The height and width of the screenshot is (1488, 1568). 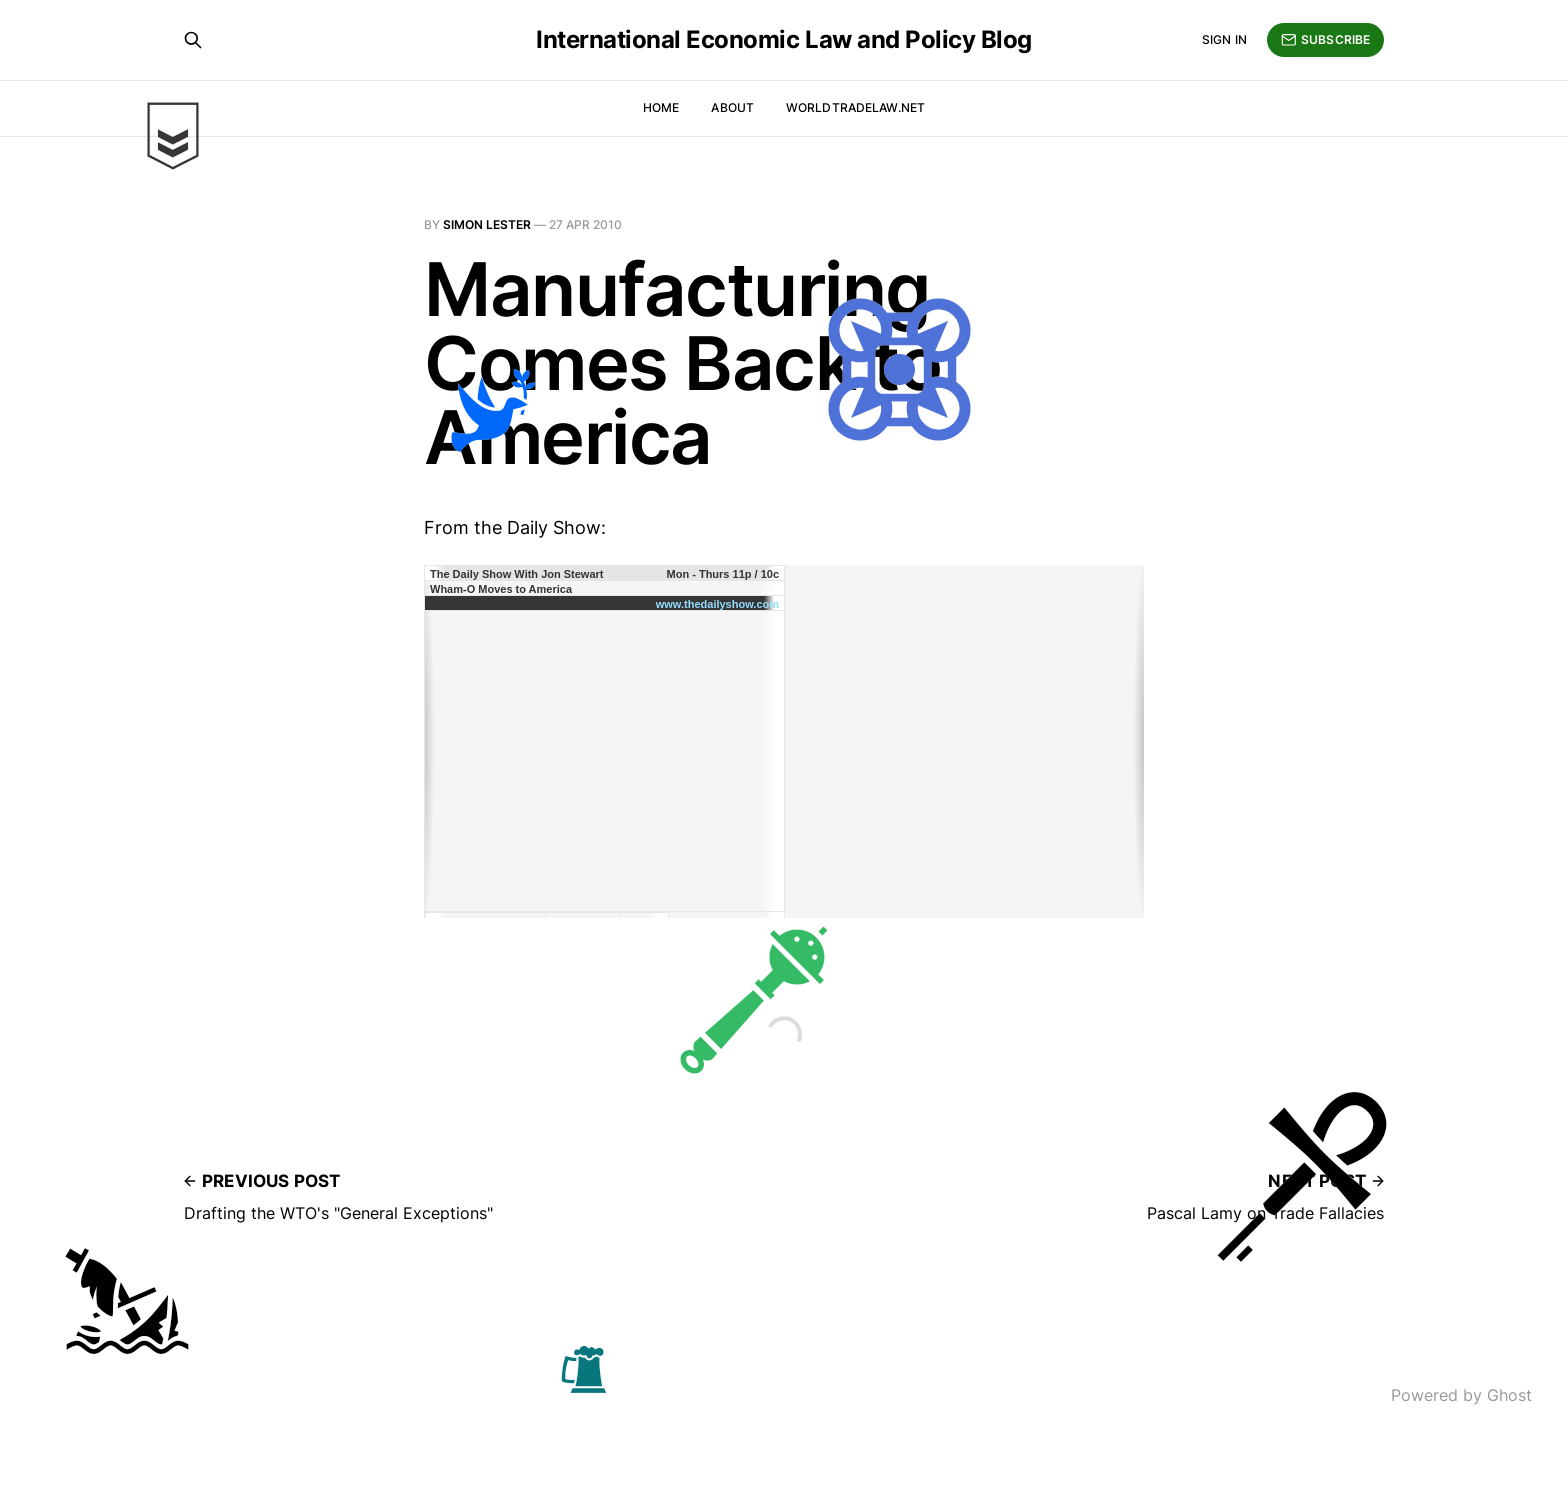 I want to click on select holy water sprinkler item, so click(x=754, y=1000).